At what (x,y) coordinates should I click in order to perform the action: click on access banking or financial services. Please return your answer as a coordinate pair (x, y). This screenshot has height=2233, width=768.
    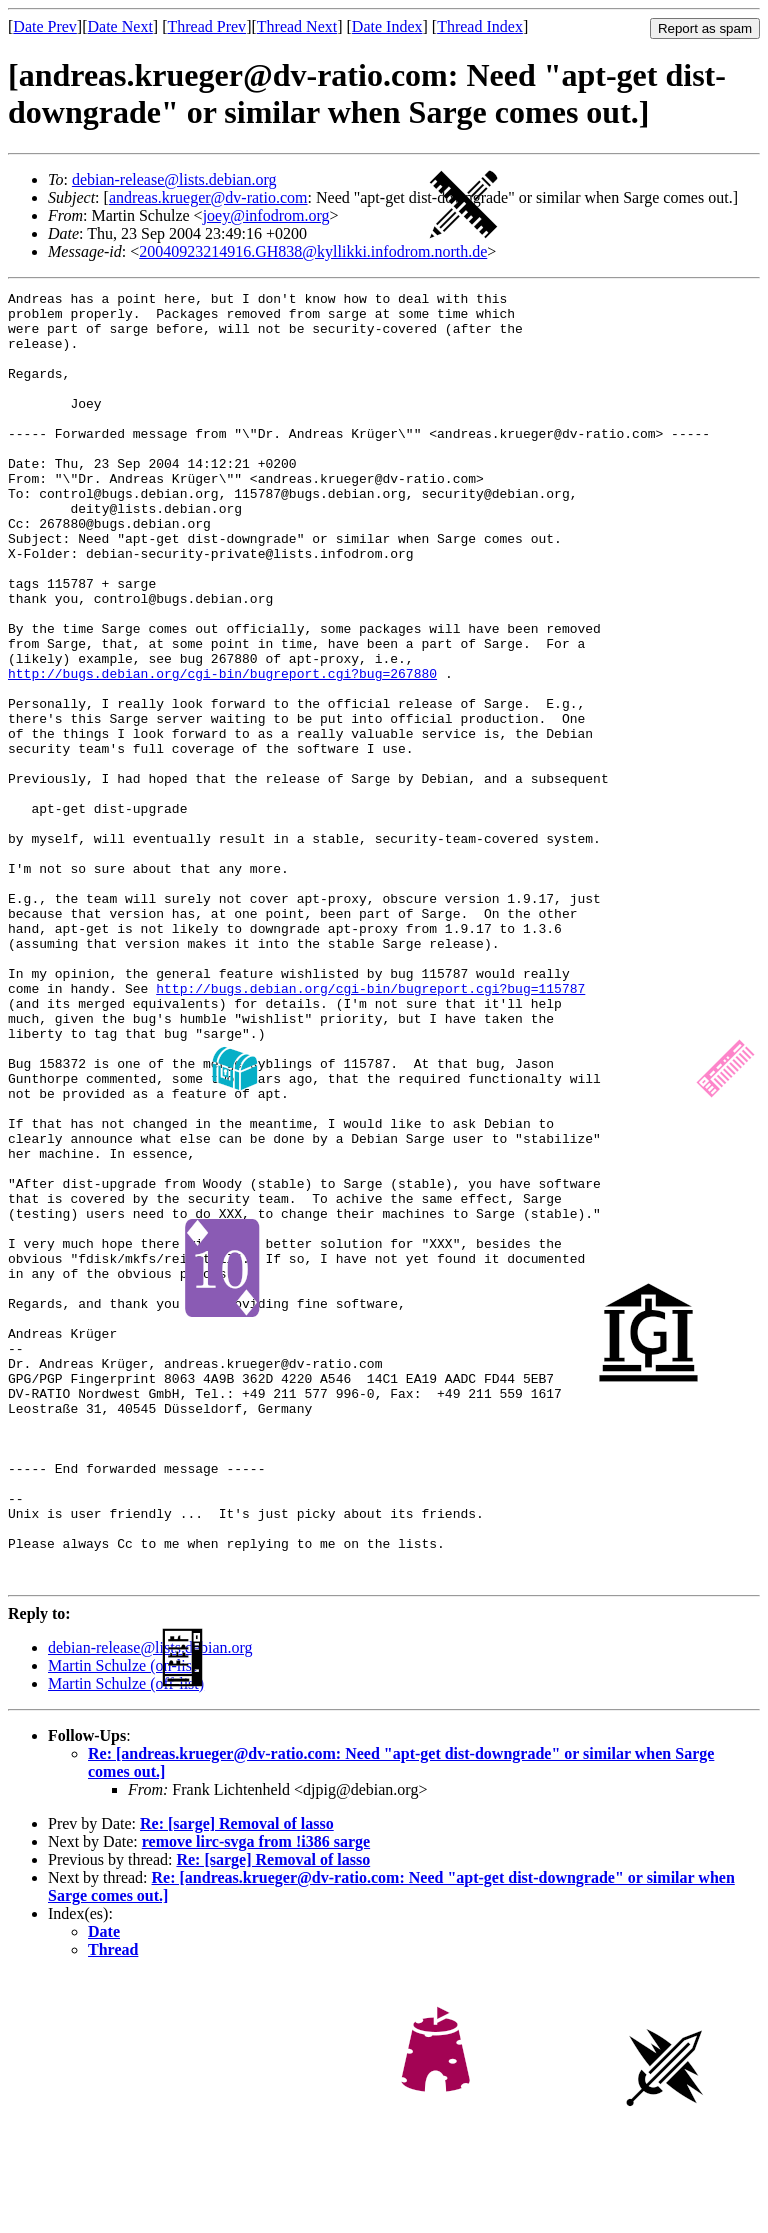
    Looking at the image, I should click on (648, 1332).